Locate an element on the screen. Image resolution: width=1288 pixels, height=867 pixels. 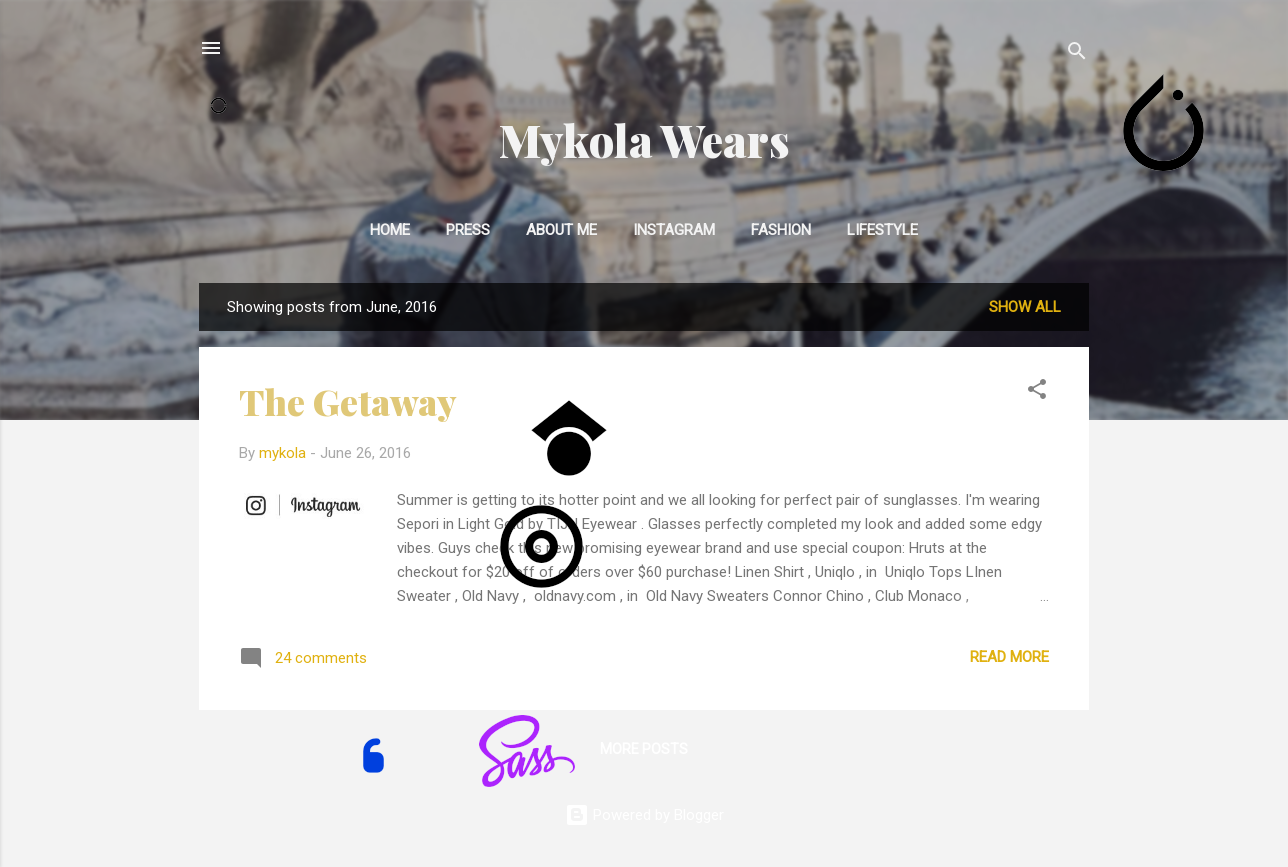
insert a left single quotation mark is located at coordinates (373, 755).